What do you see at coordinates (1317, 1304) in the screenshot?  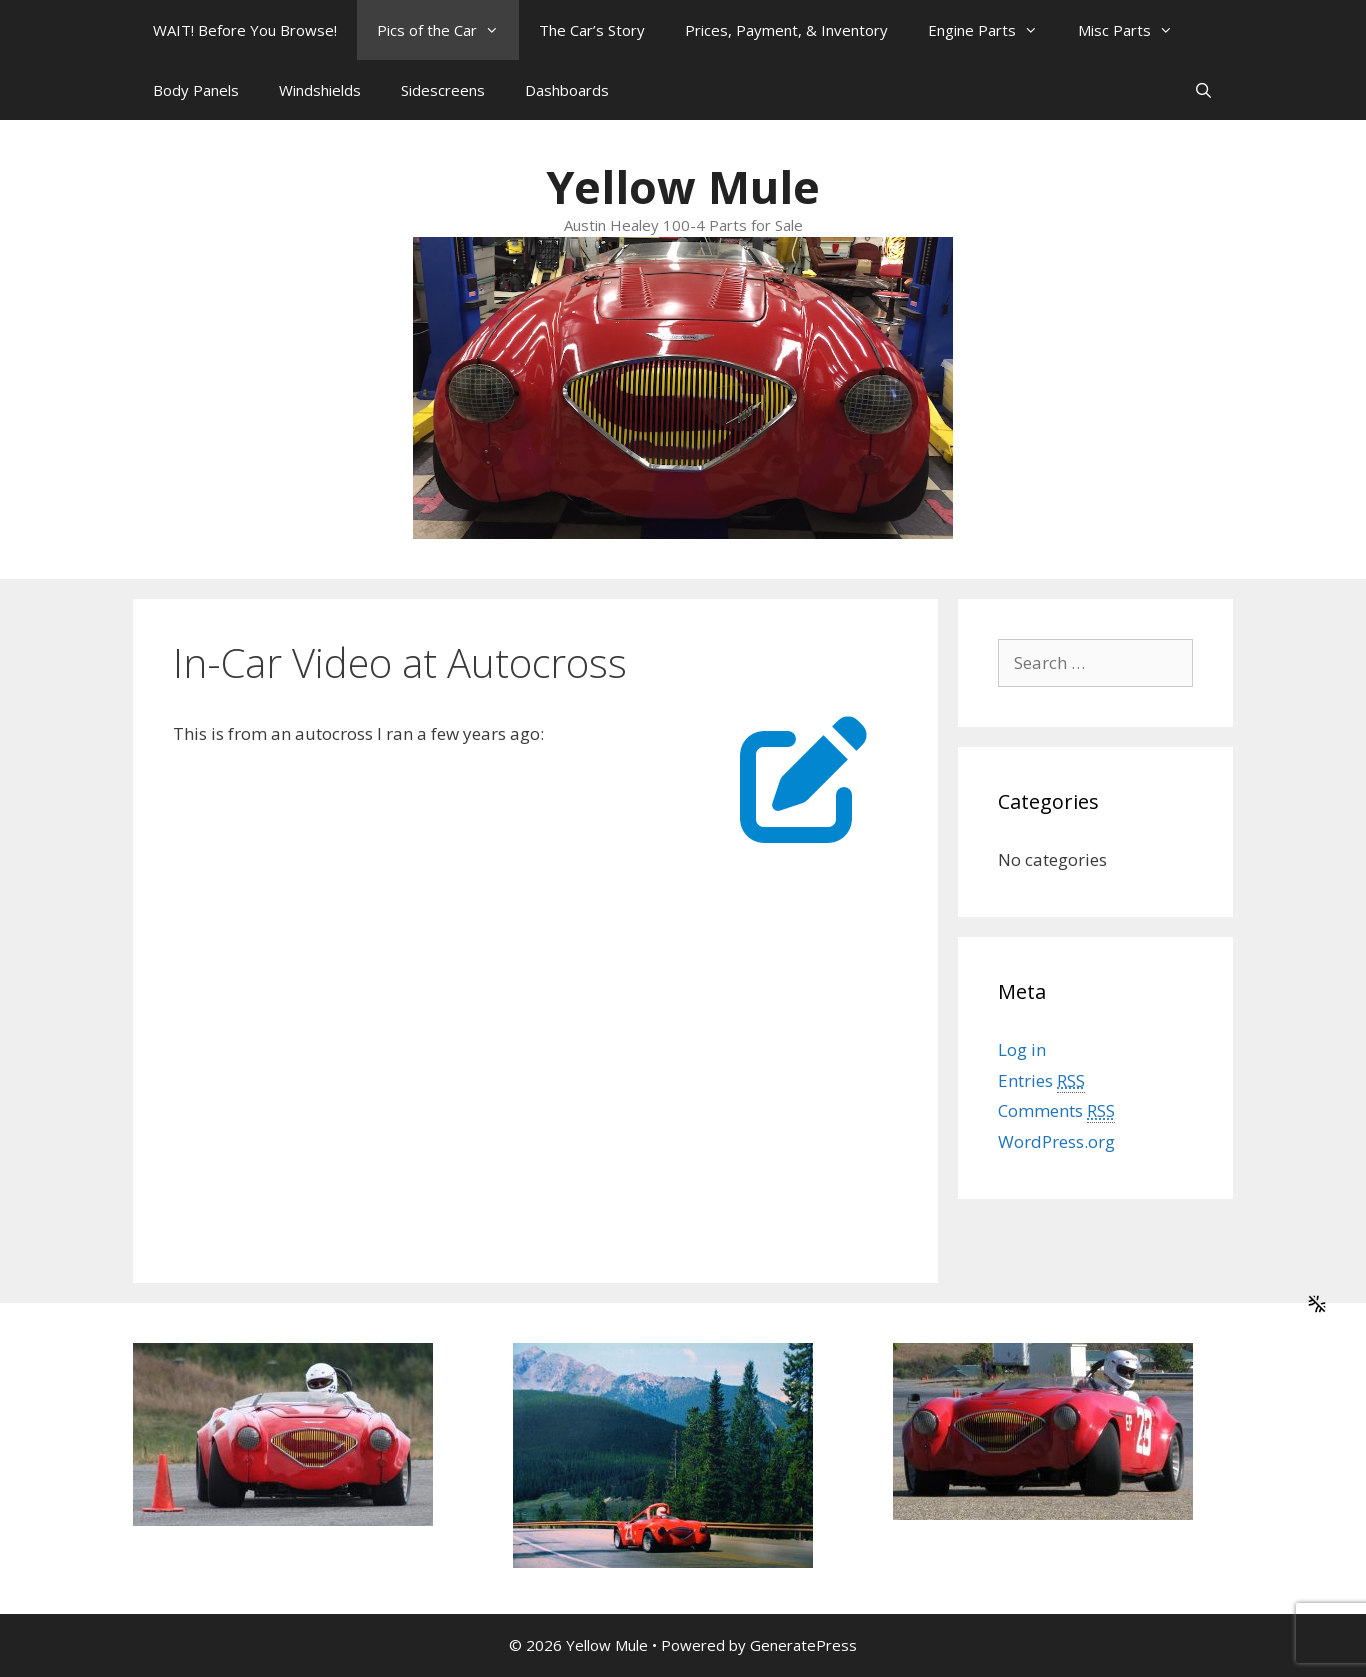 I see `disable light leak effects on photos` at bounding box center [1317, 1304].